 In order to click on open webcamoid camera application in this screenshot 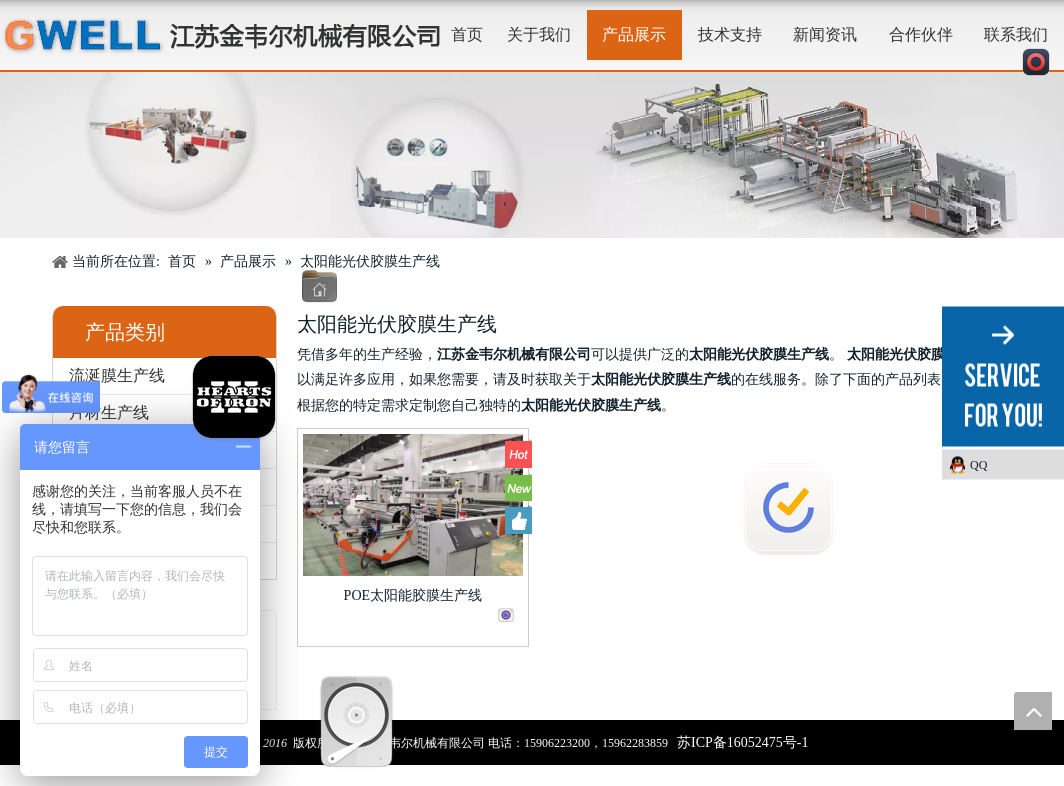, I will do `click(506, 615)`.